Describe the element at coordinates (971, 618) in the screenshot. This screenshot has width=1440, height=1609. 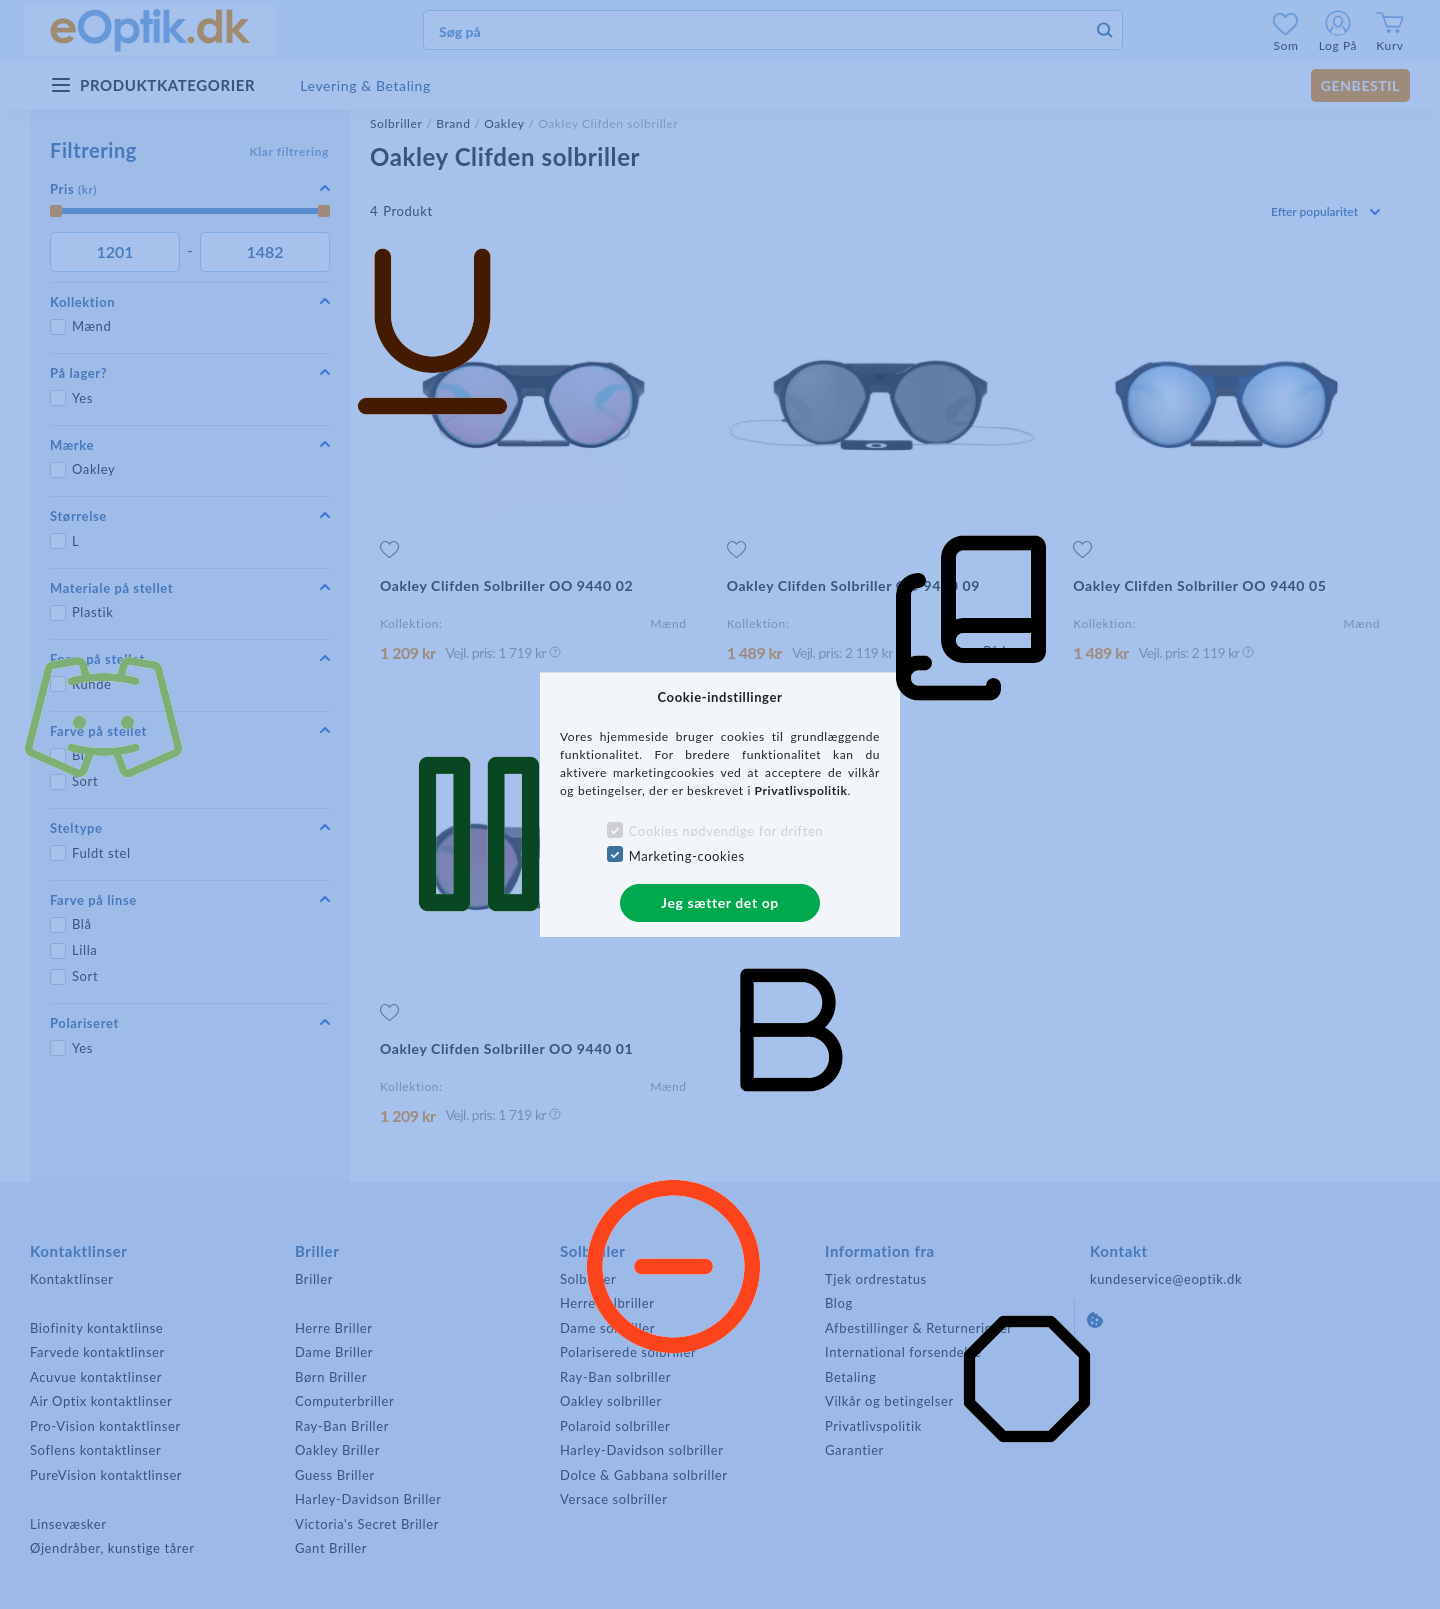
I see `duplicate or copy a book/document` at that location.